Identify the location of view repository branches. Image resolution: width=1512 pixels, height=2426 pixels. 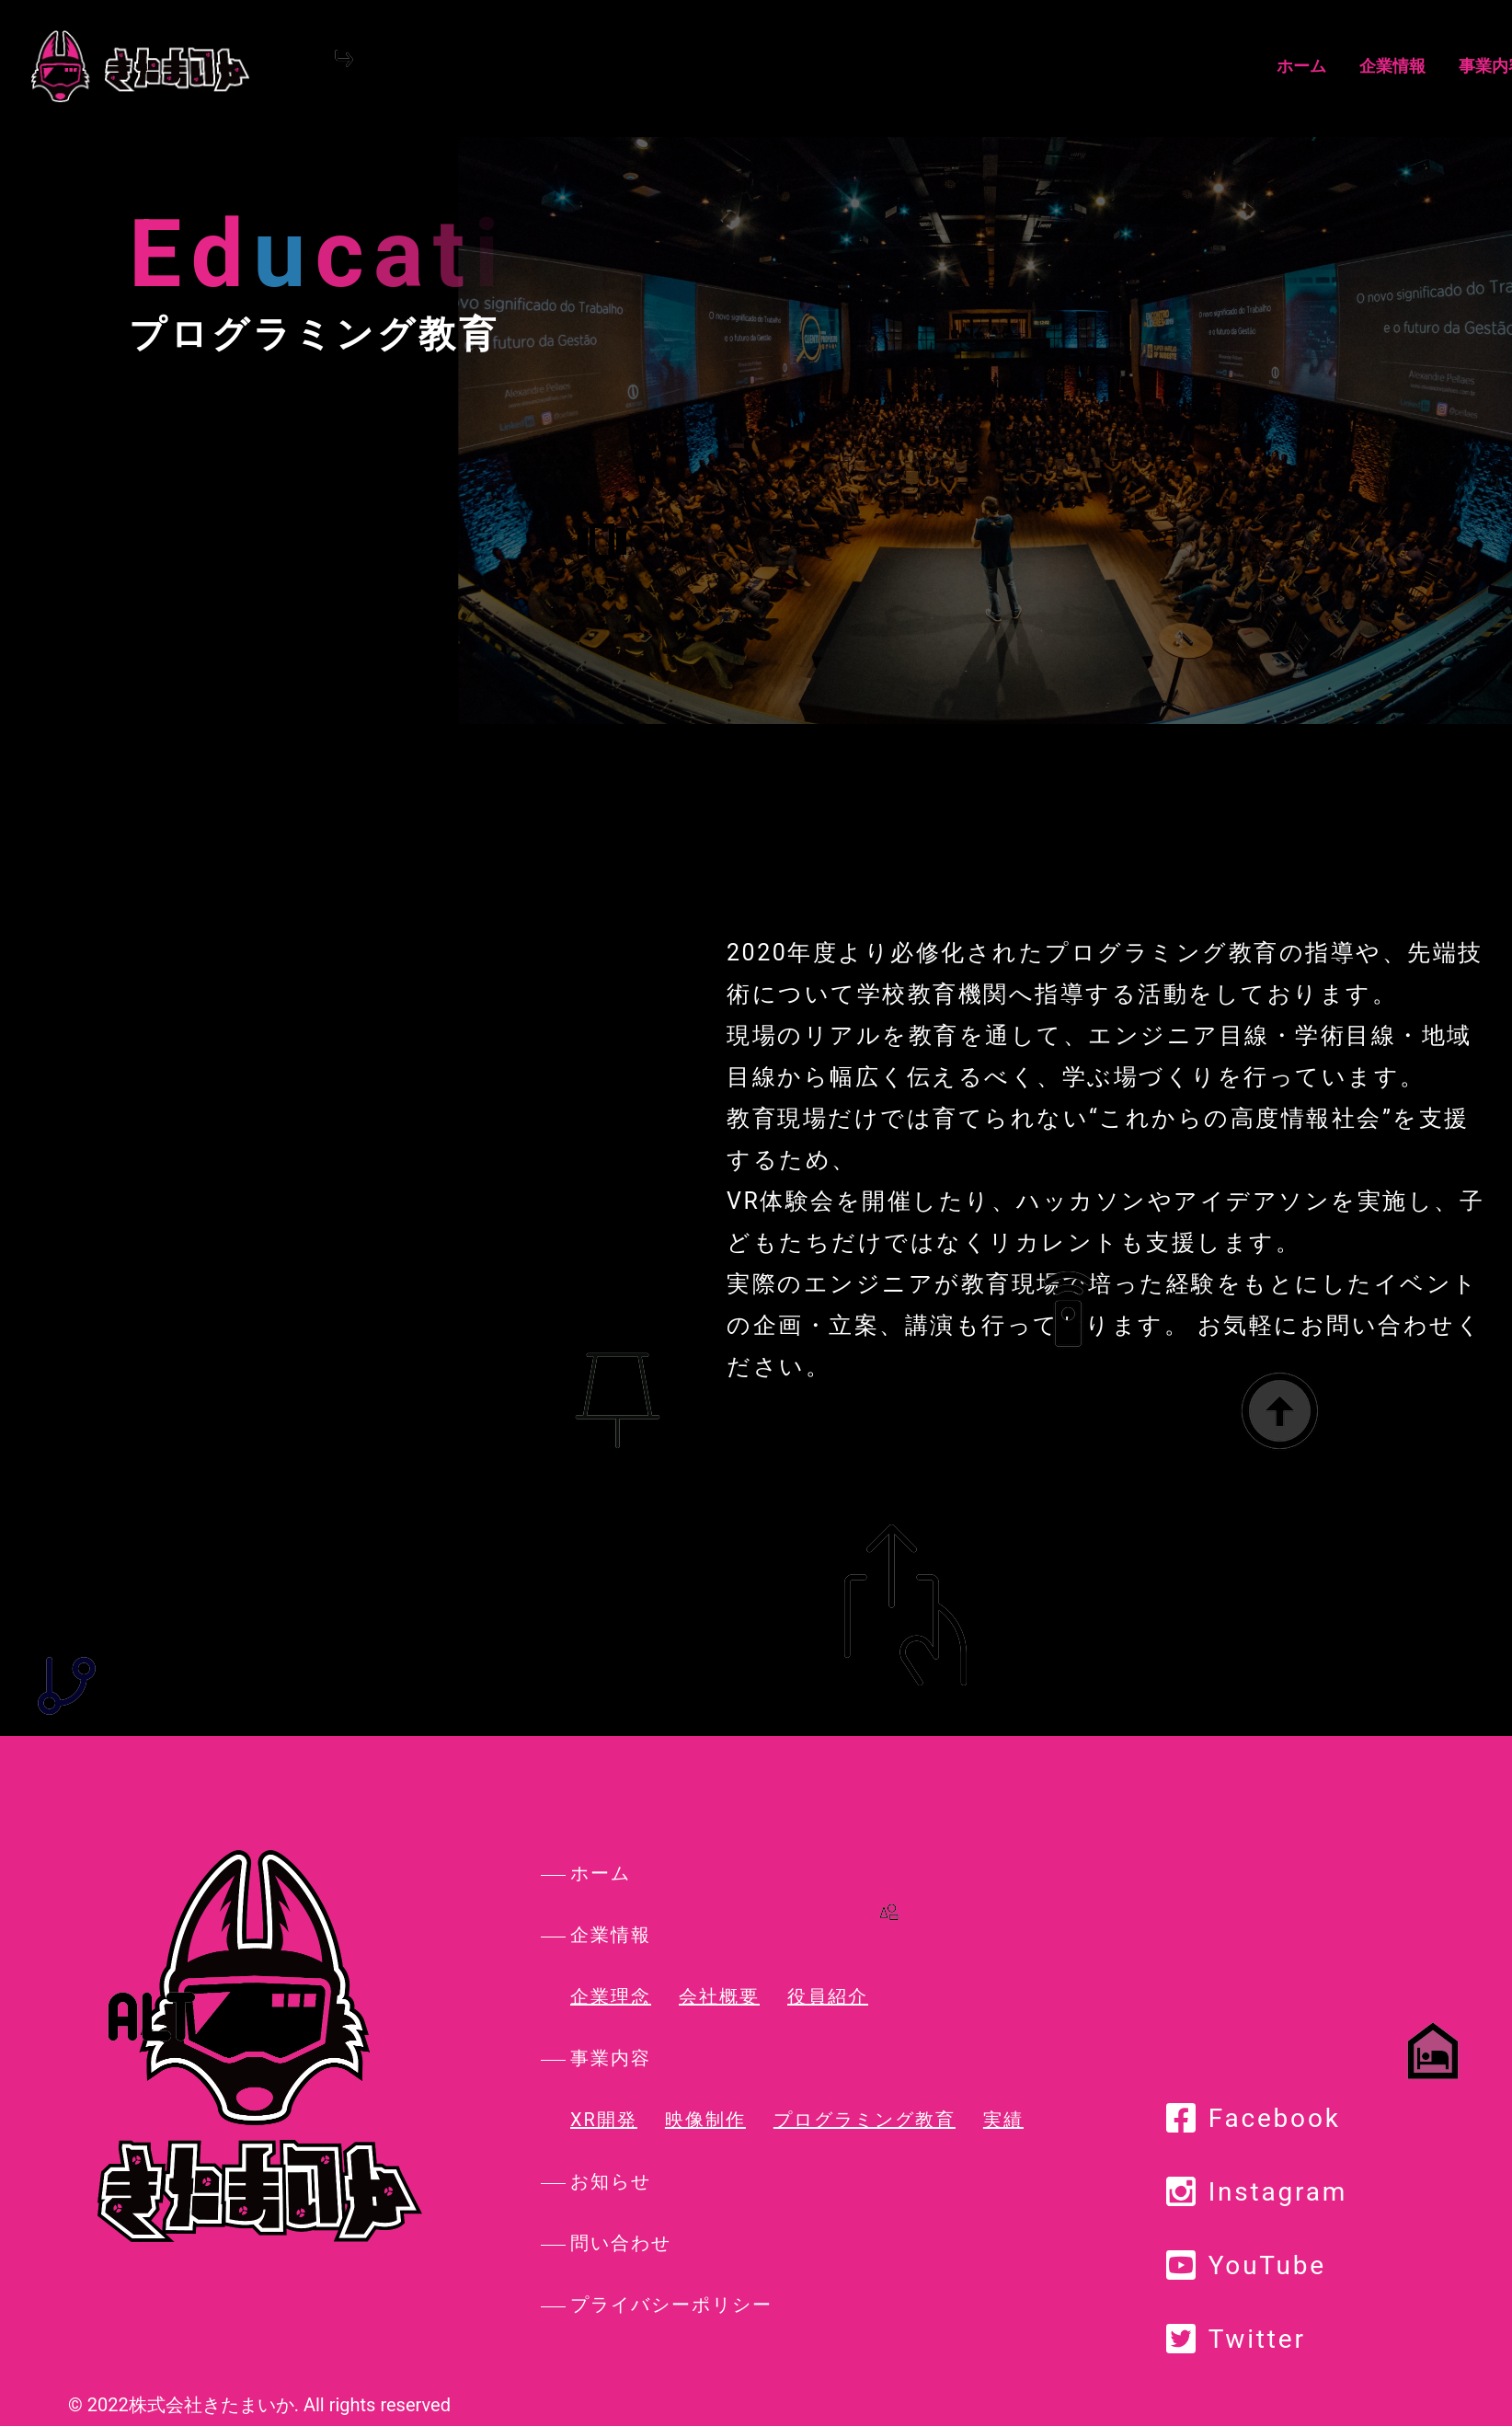
(66, 1685).